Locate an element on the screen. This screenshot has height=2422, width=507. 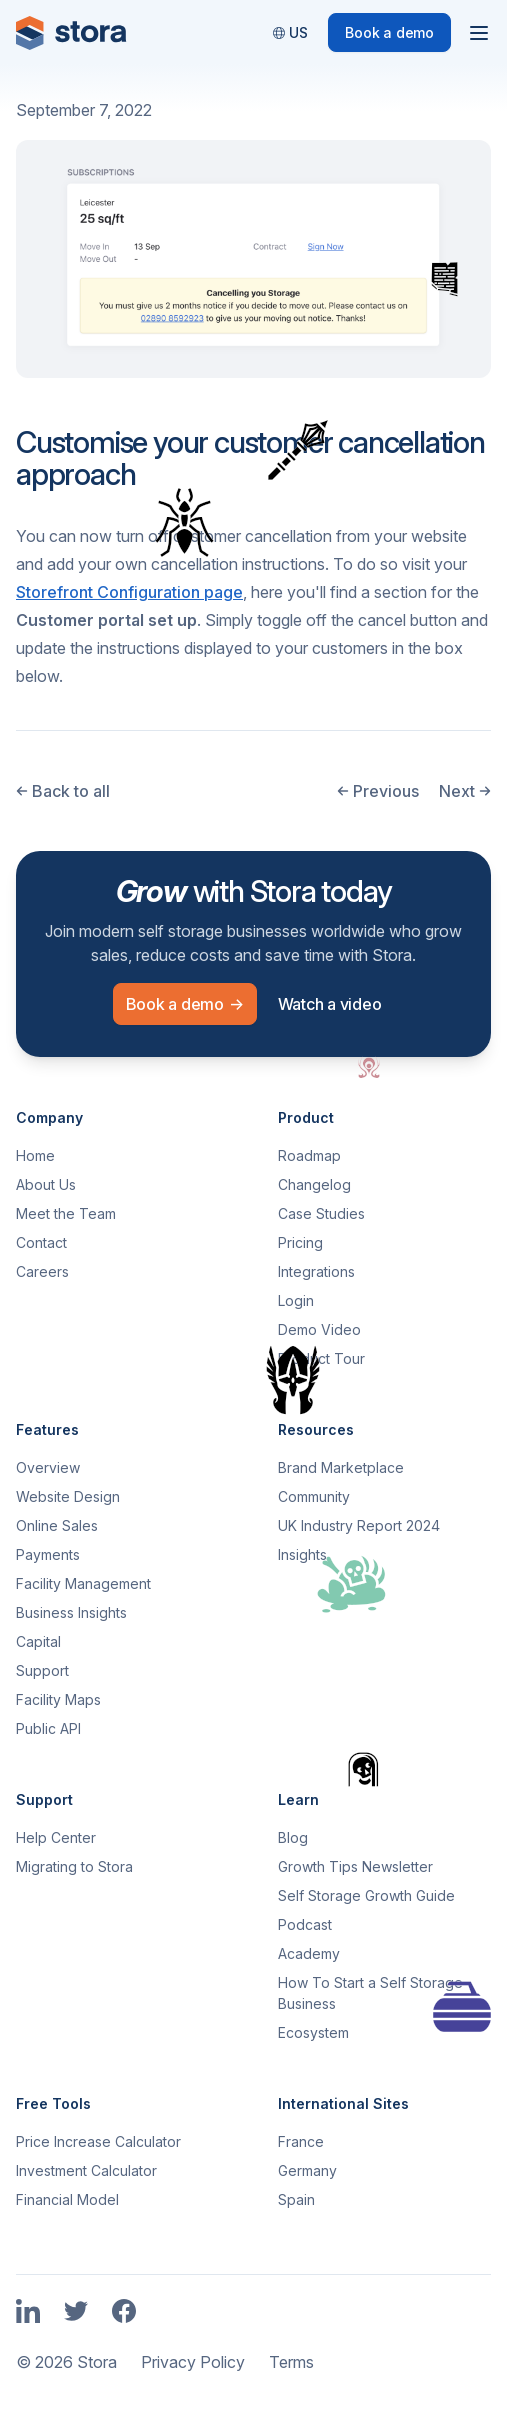
indicates hazardous or toxic content is located at coordinates (351, 1578).